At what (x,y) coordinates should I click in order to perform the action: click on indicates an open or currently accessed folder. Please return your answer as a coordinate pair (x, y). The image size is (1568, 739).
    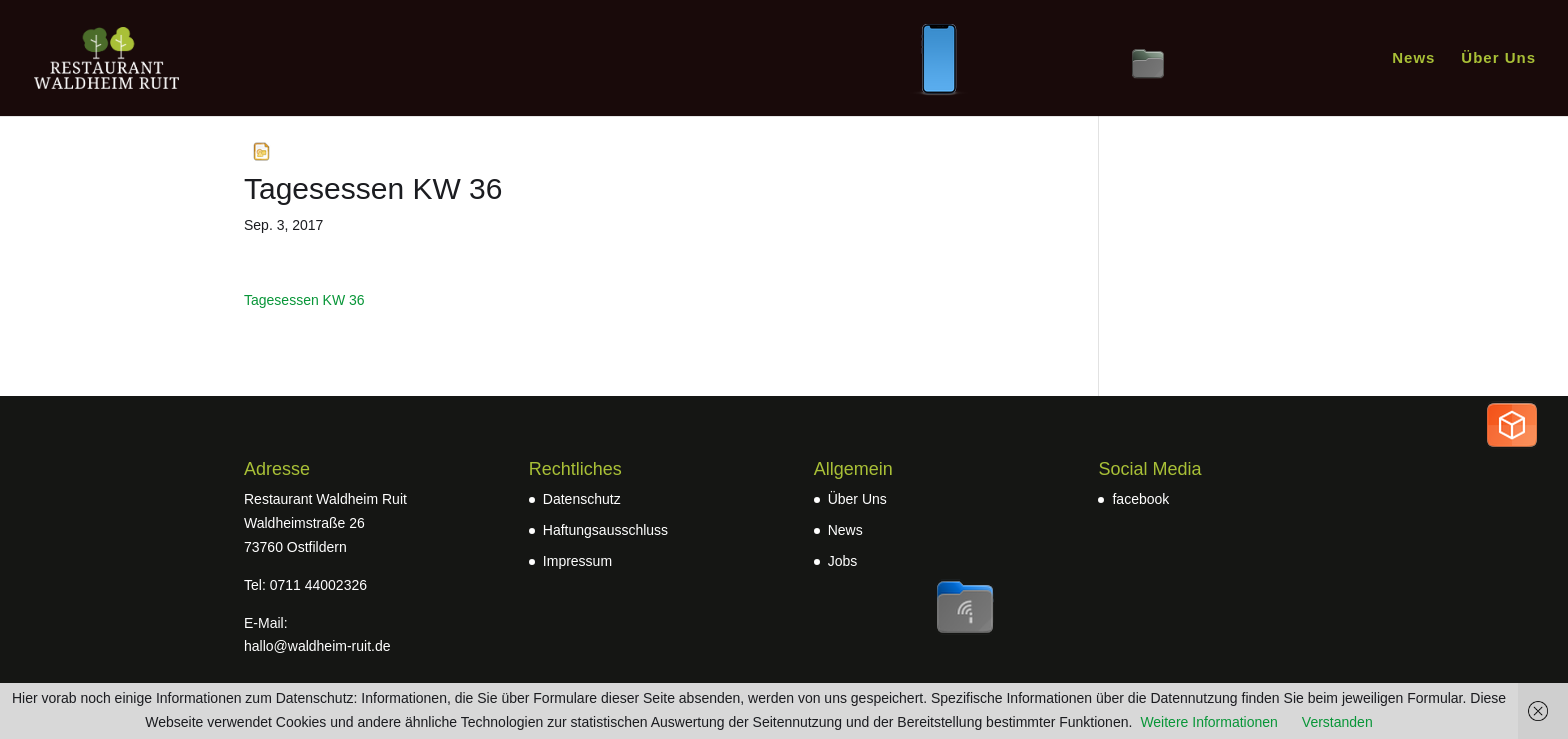
    Looking at the image, I should click on (1148, 63).